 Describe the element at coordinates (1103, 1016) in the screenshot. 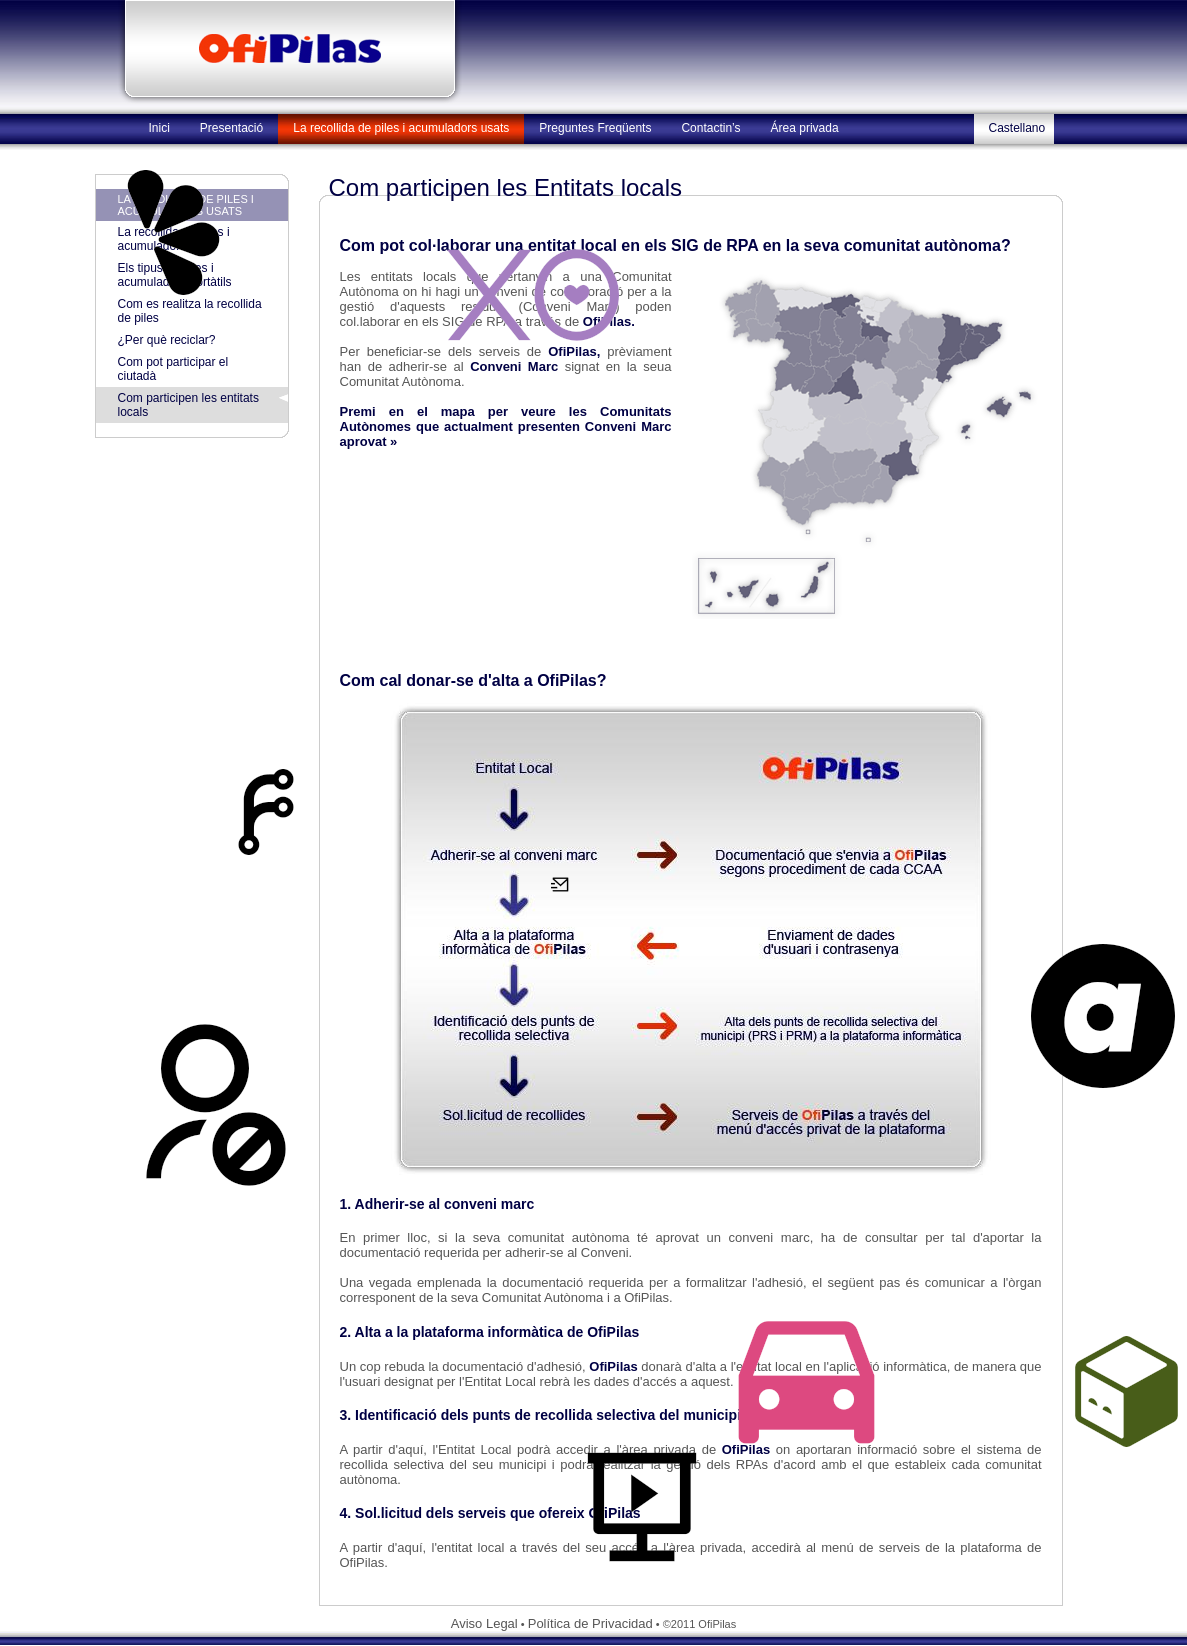

I see `open the AirAsia app` at that location.